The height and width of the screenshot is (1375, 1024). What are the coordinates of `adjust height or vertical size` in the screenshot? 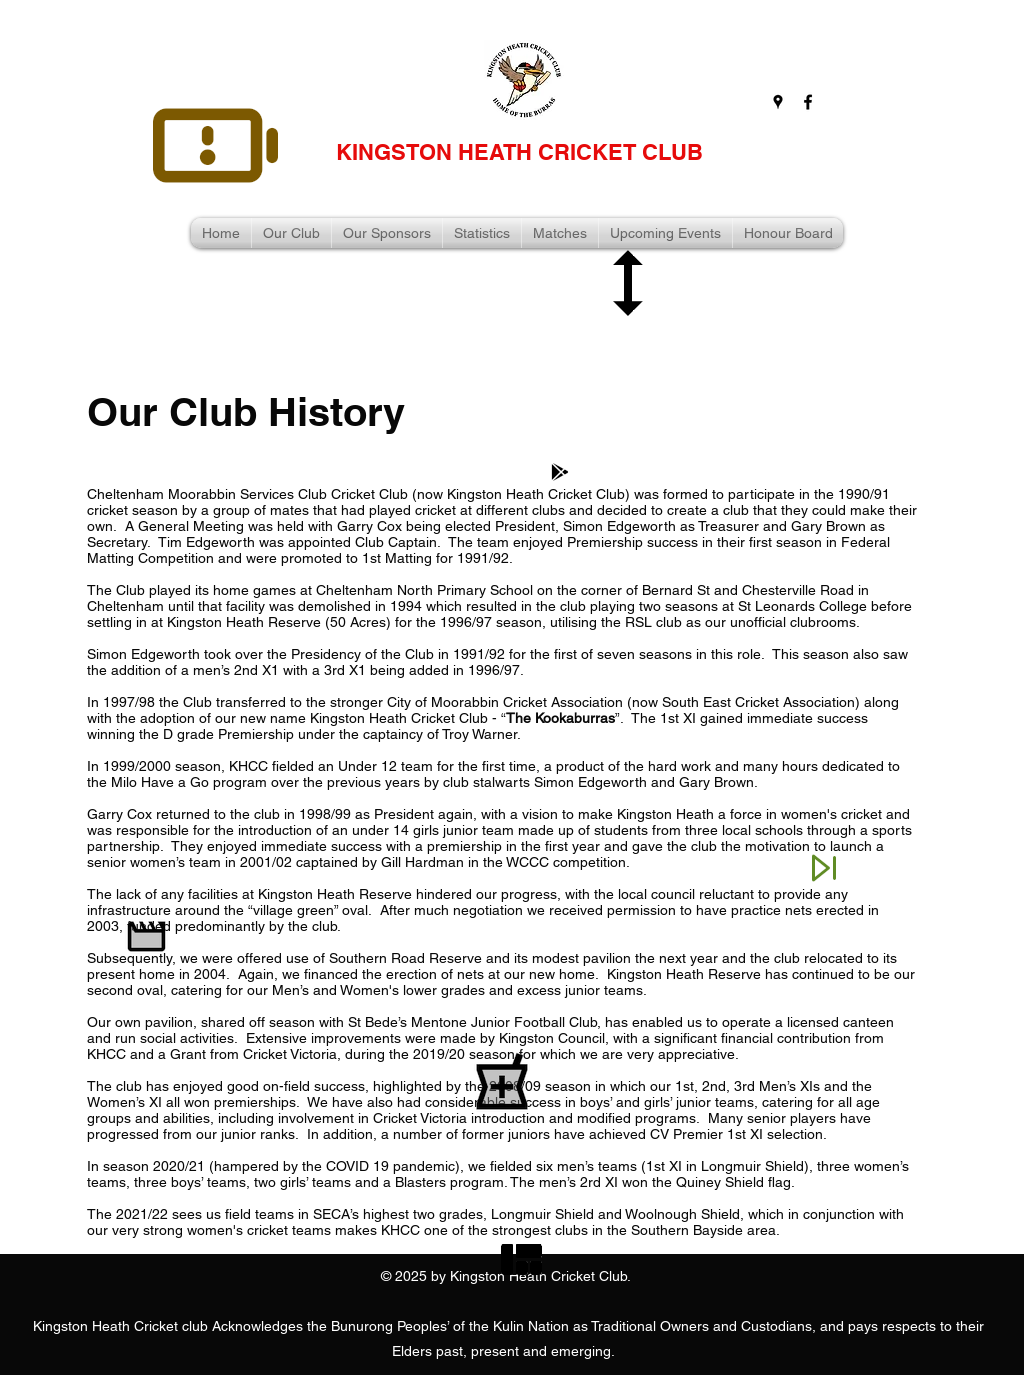 It's located at (628, 283).